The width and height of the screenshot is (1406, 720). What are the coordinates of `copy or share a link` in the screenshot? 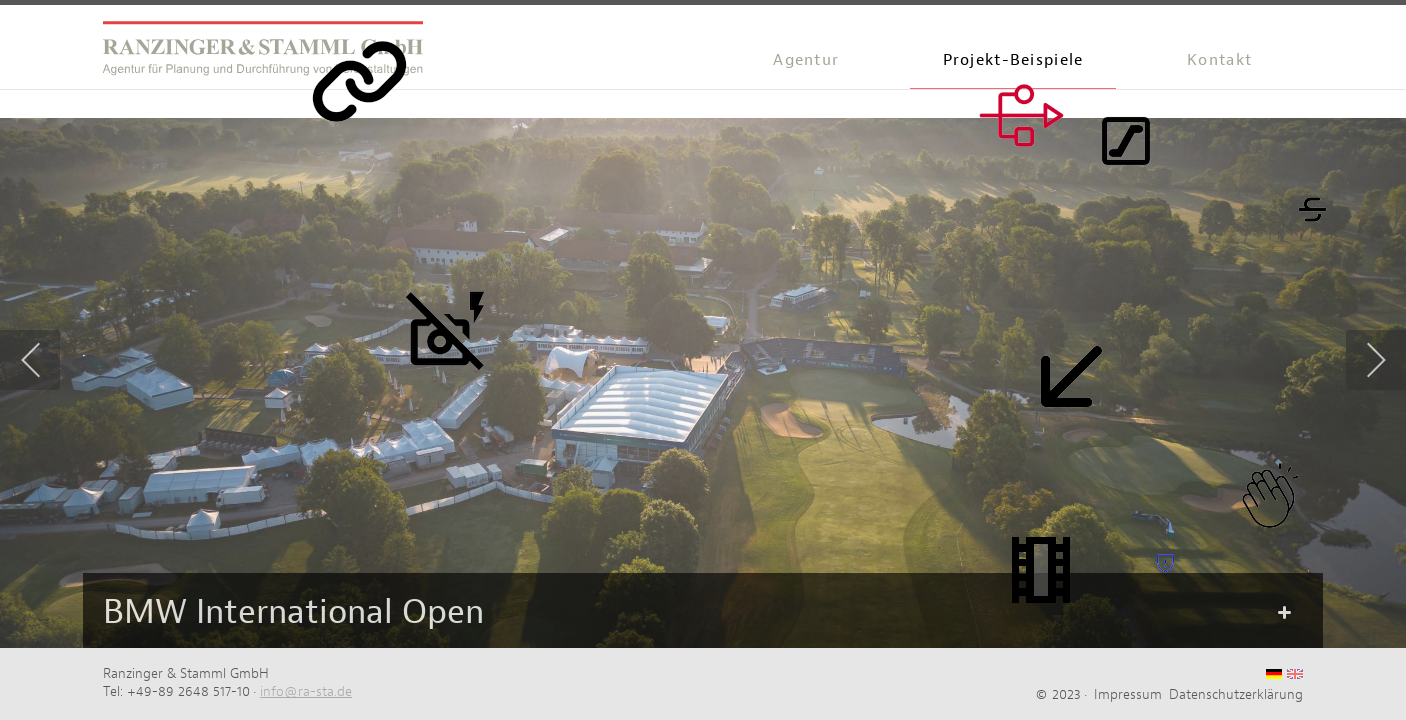 It's located at (359, 81).